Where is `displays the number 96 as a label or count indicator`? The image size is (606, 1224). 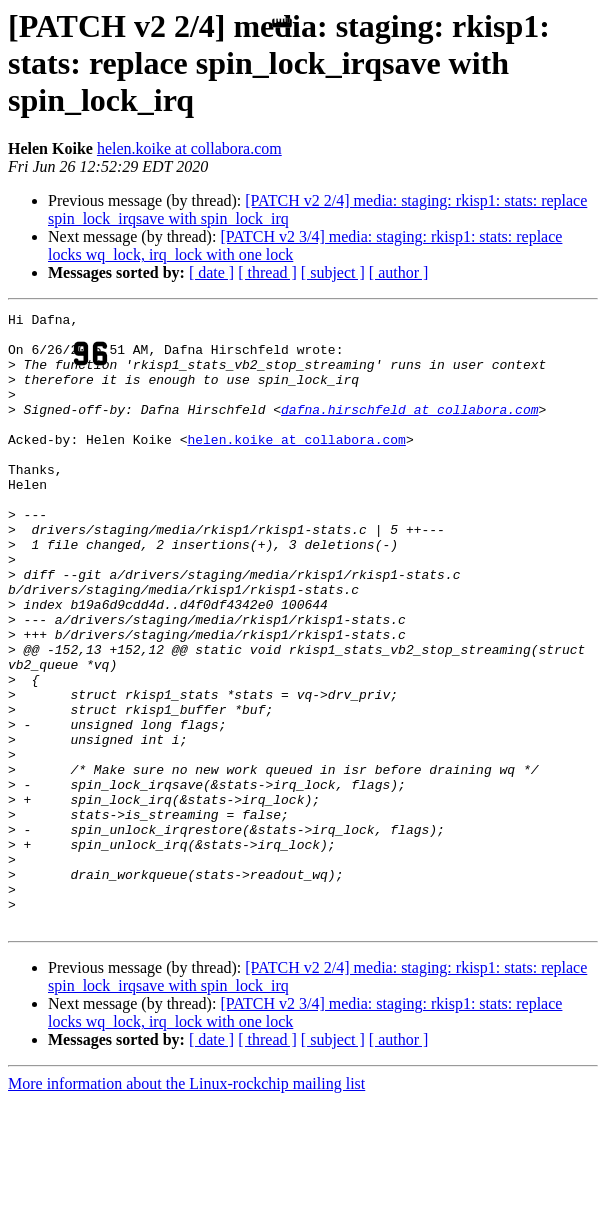 displays the number 96 as a label or count indicator is located at coordinates (90, 353).